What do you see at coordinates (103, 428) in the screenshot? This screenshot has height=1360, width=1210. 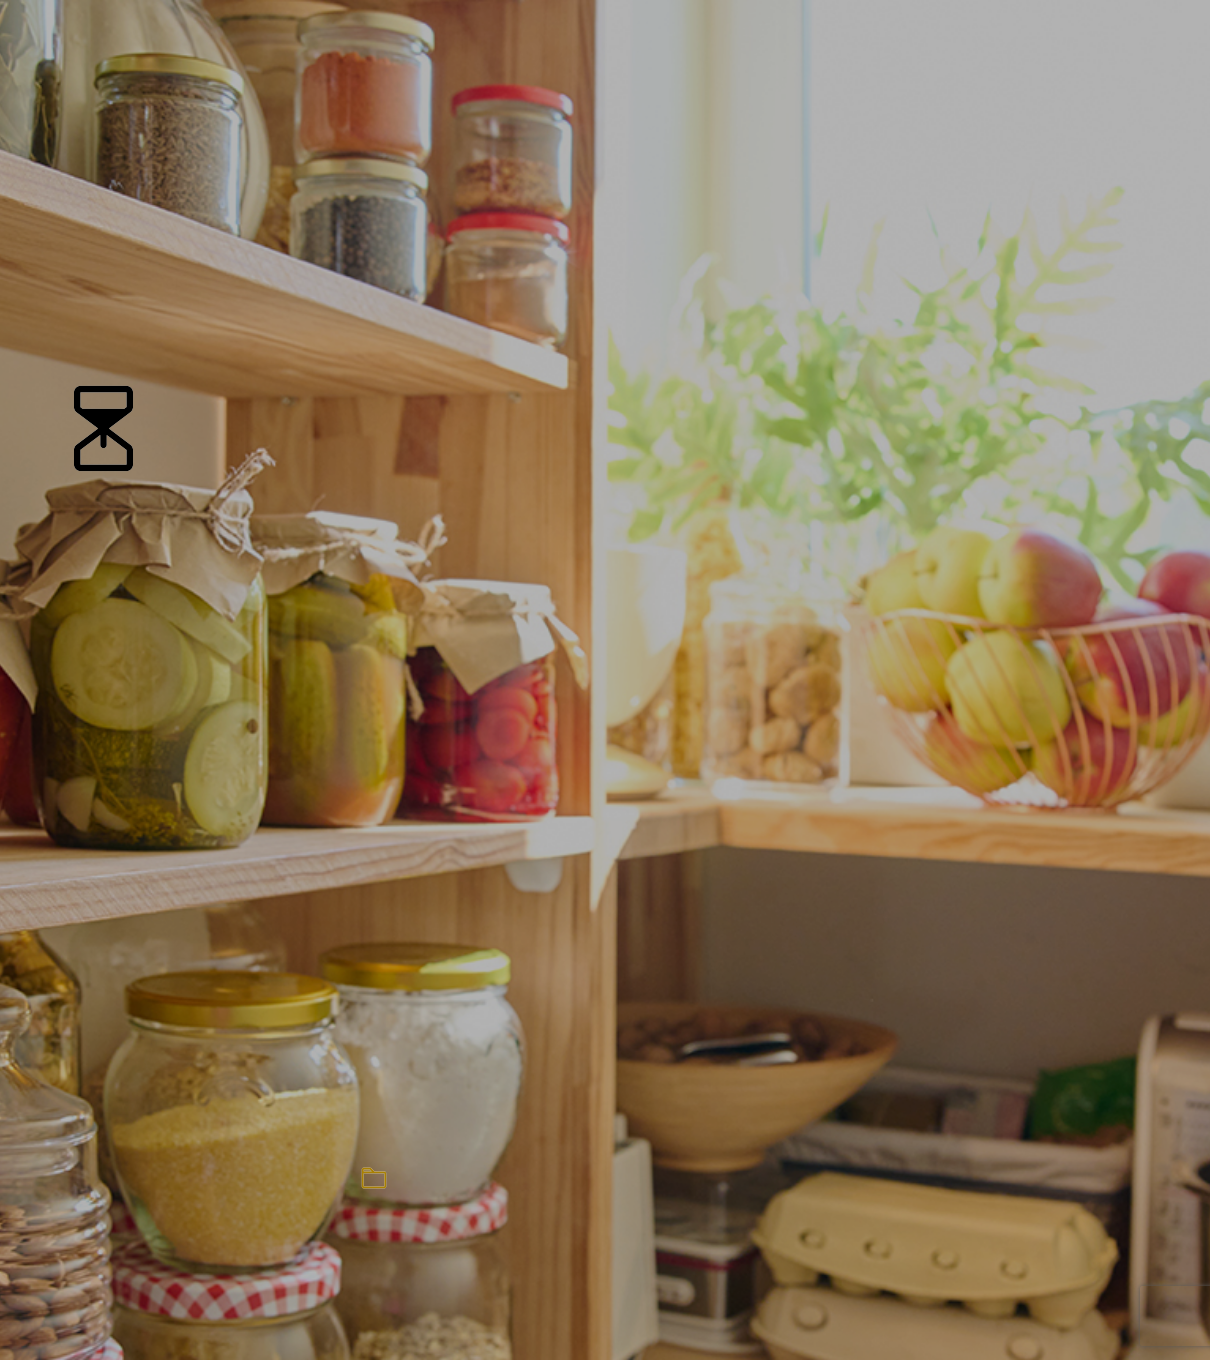 I see `indicates a process is in progress` at bounding box center [103, 428].